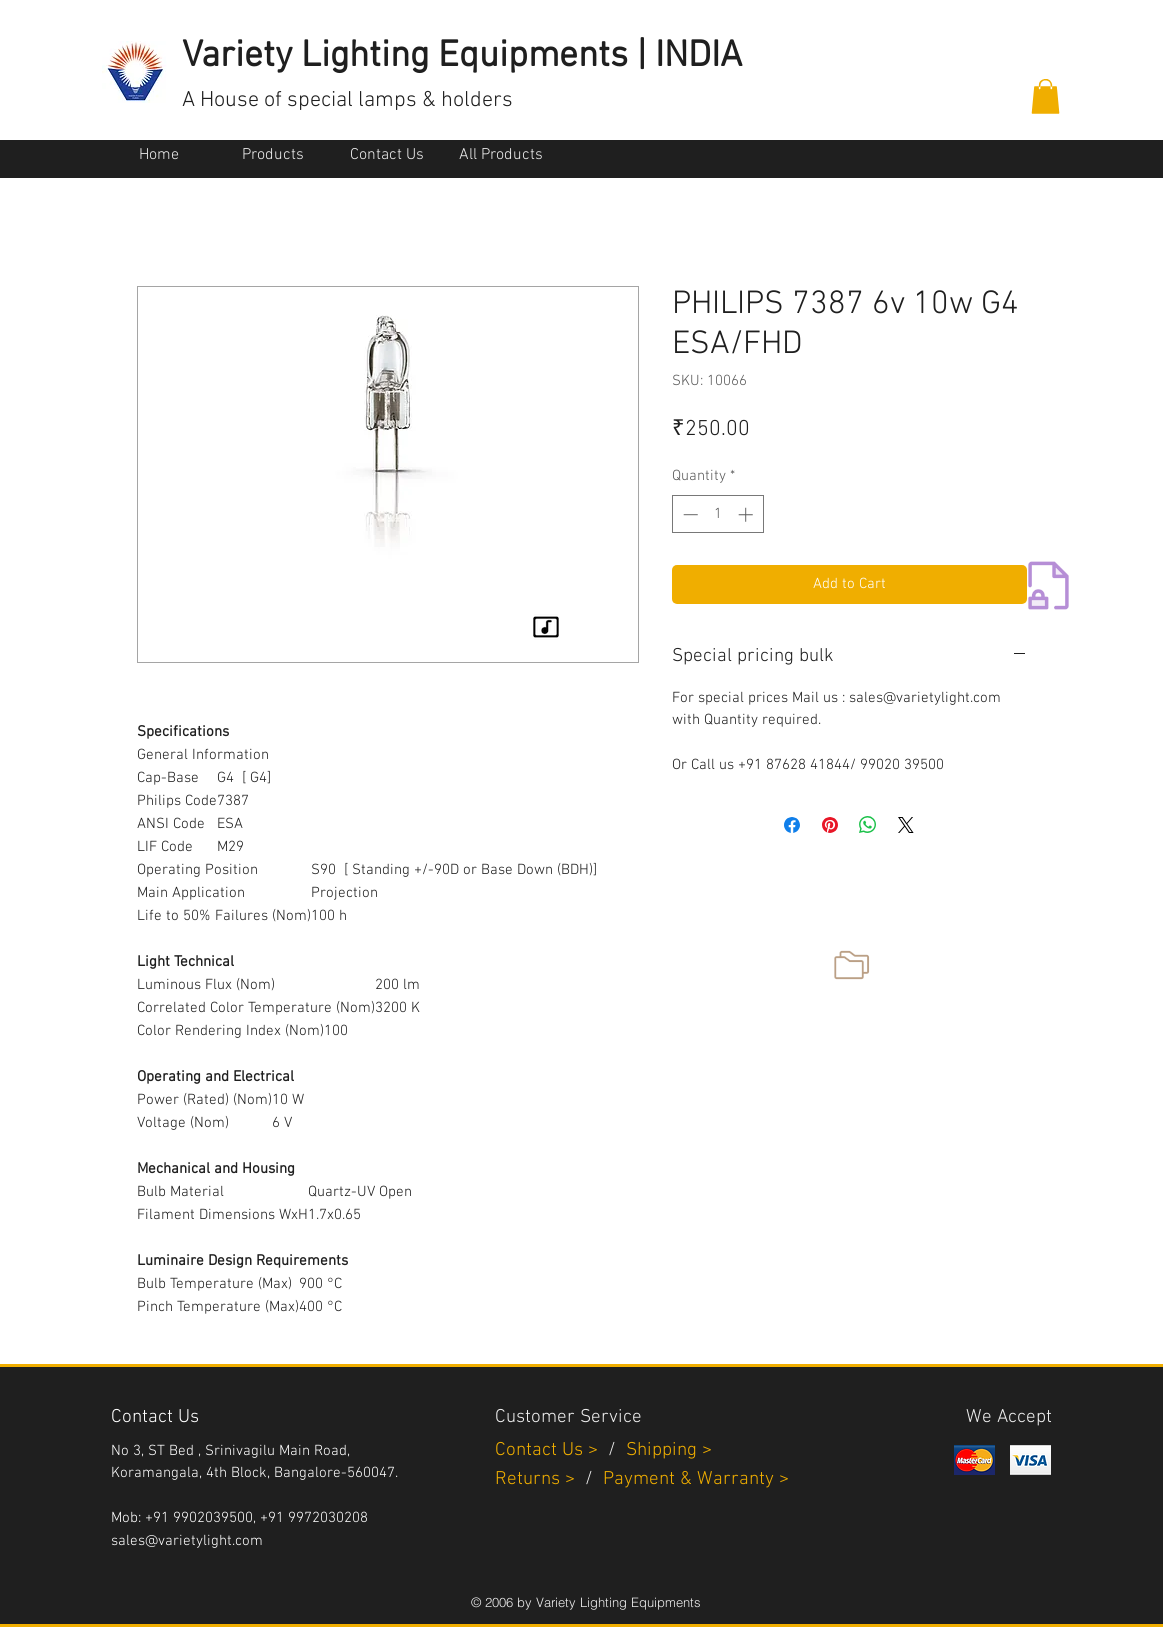 This screenshot has height=1627, width=1163. Describe the element at coordinates (851, 965) in the screenshot. I see `browse all folders` at that location.